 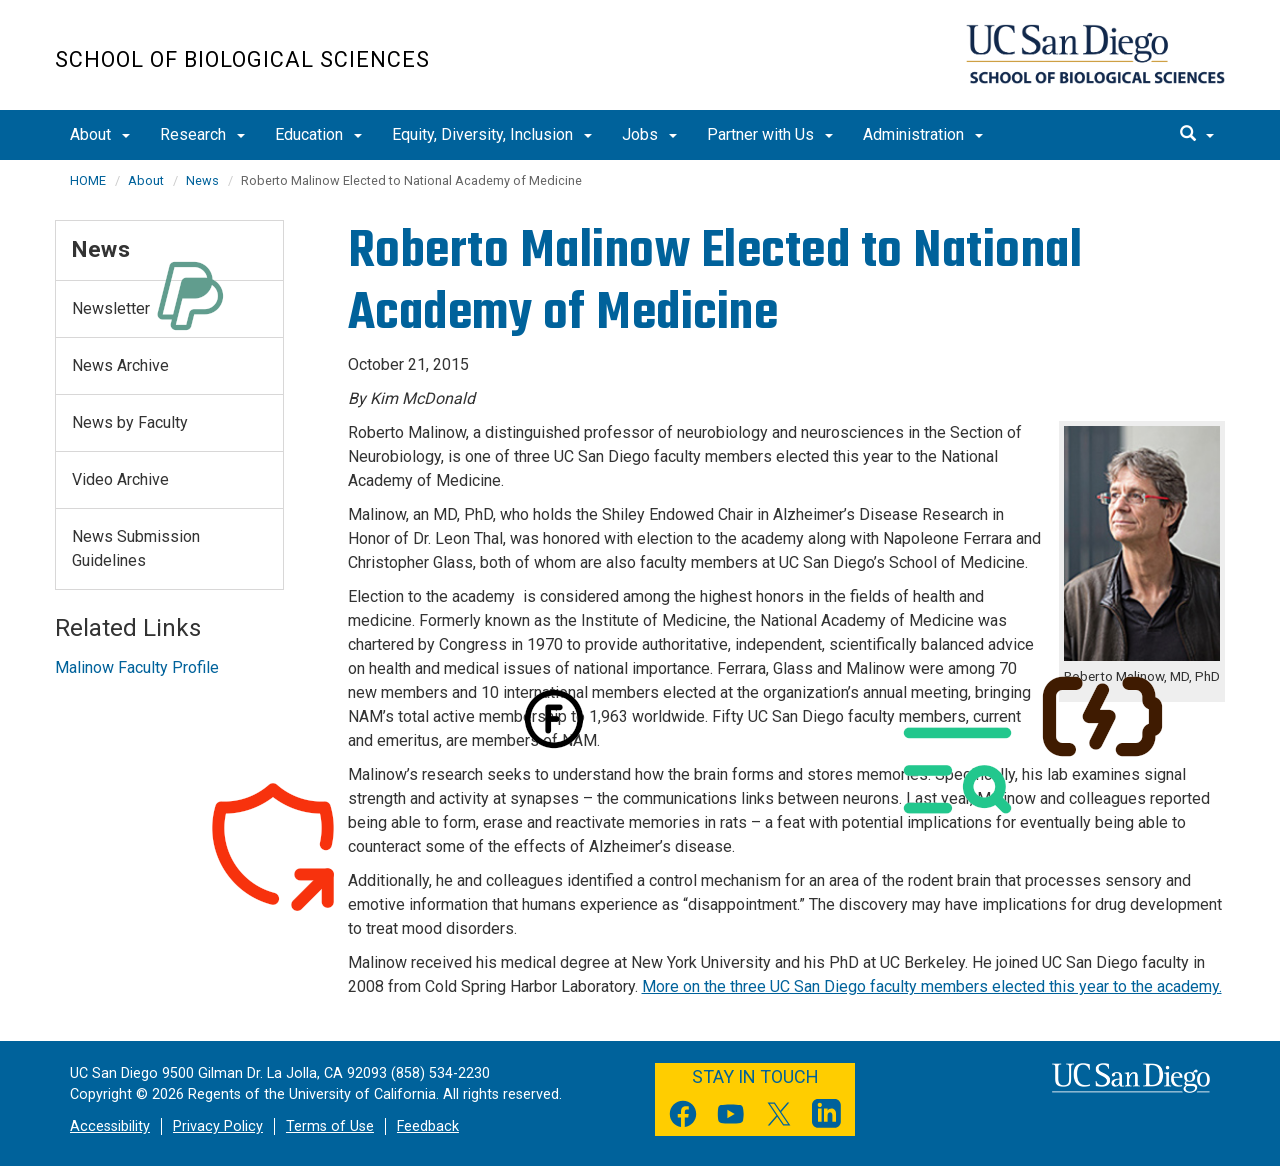 I want to click on search within text or document content, so click(x=957, y=770).